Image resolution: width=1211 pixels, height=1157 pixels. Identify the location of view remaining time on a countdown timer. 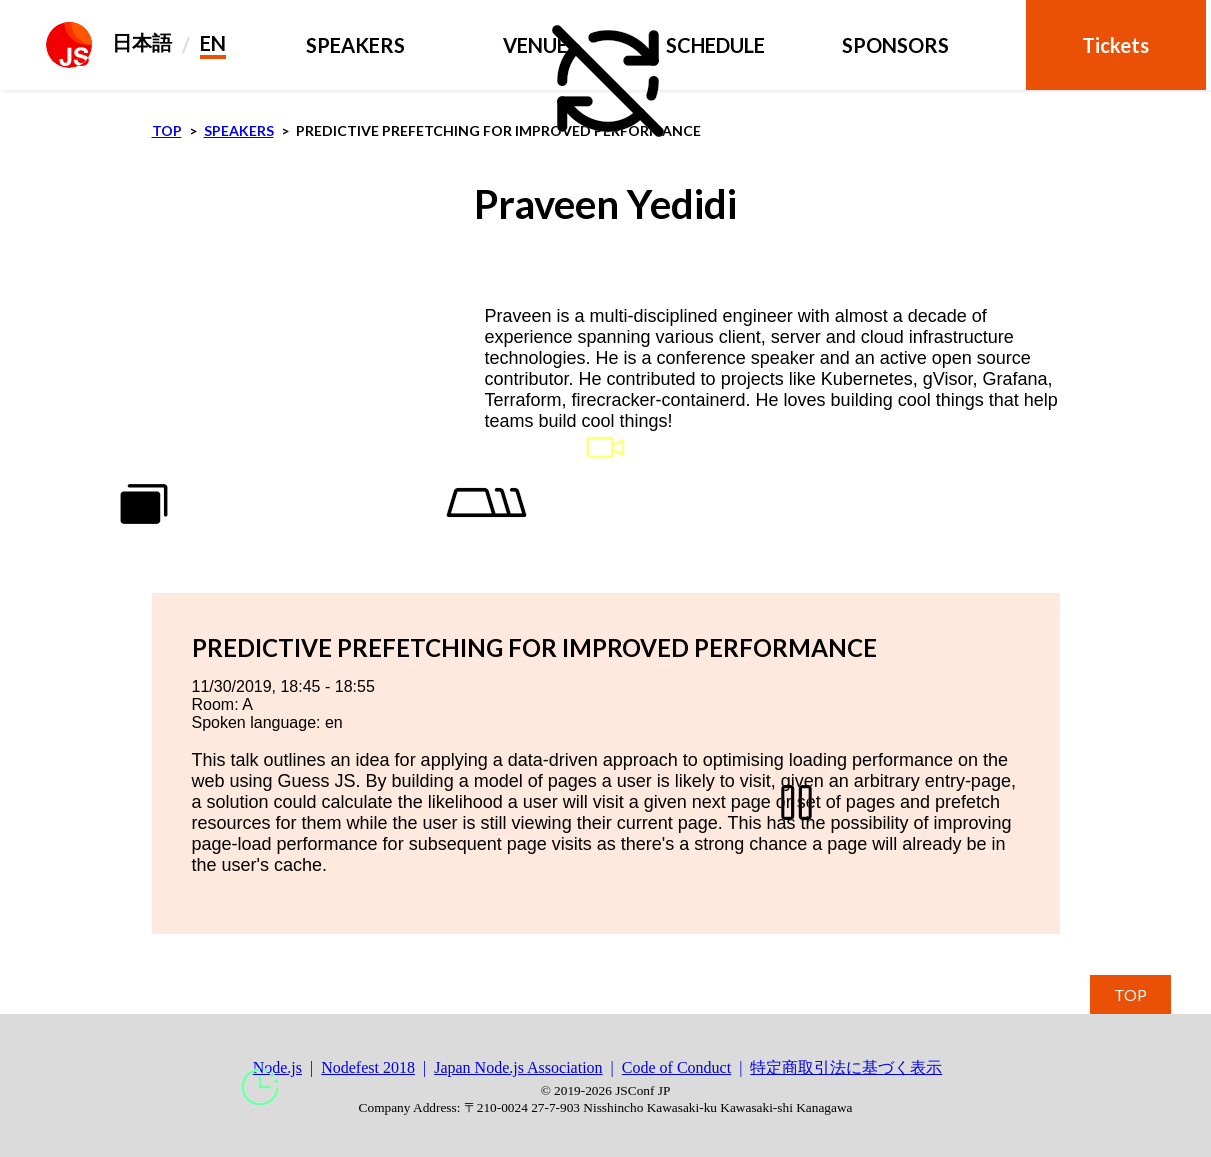
(260, 1087).